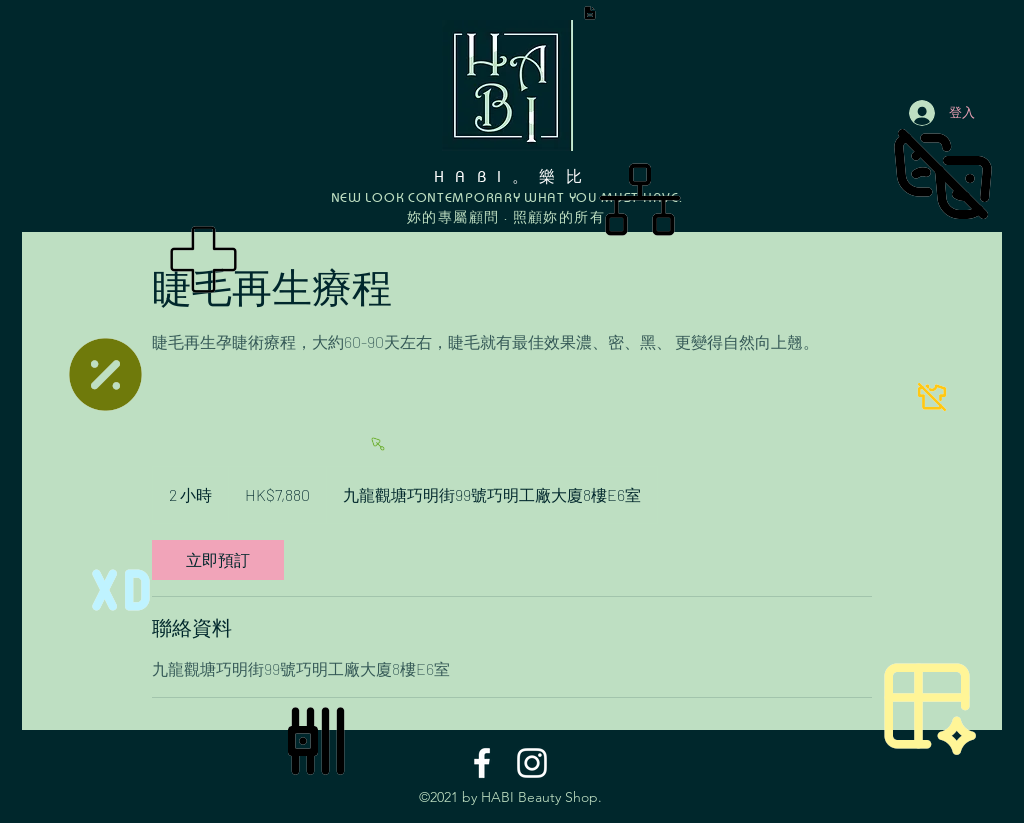 Image resolution: width=1024 pixels, height=823 pixels. Describe the element at coordinates (105, 374) in the screenshot. I see `view discount or percentage-based promotion` at that location.